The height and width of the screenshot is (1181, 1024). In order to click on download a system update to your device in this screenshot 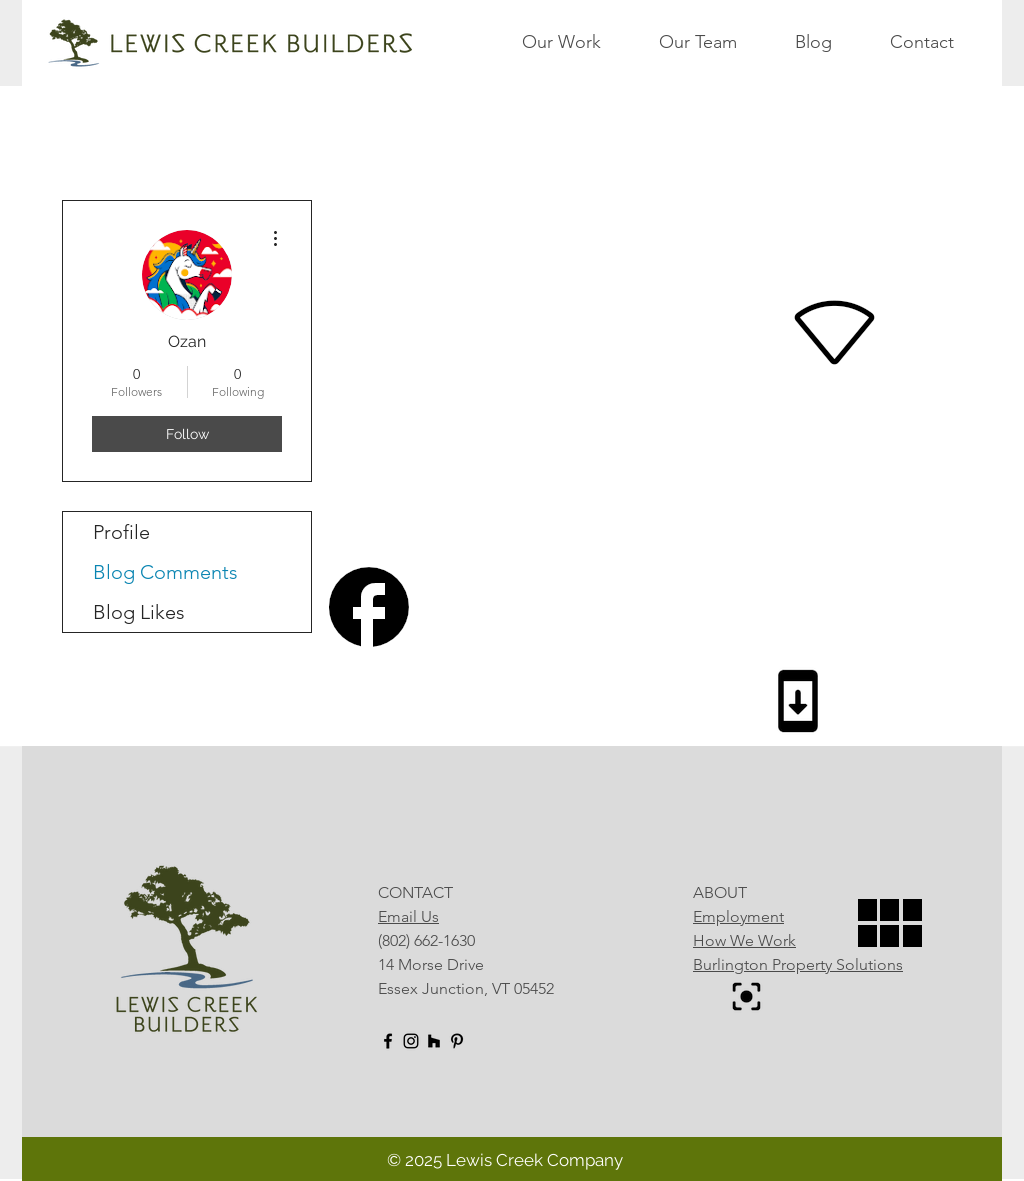, I will do `click(798, 701)`.